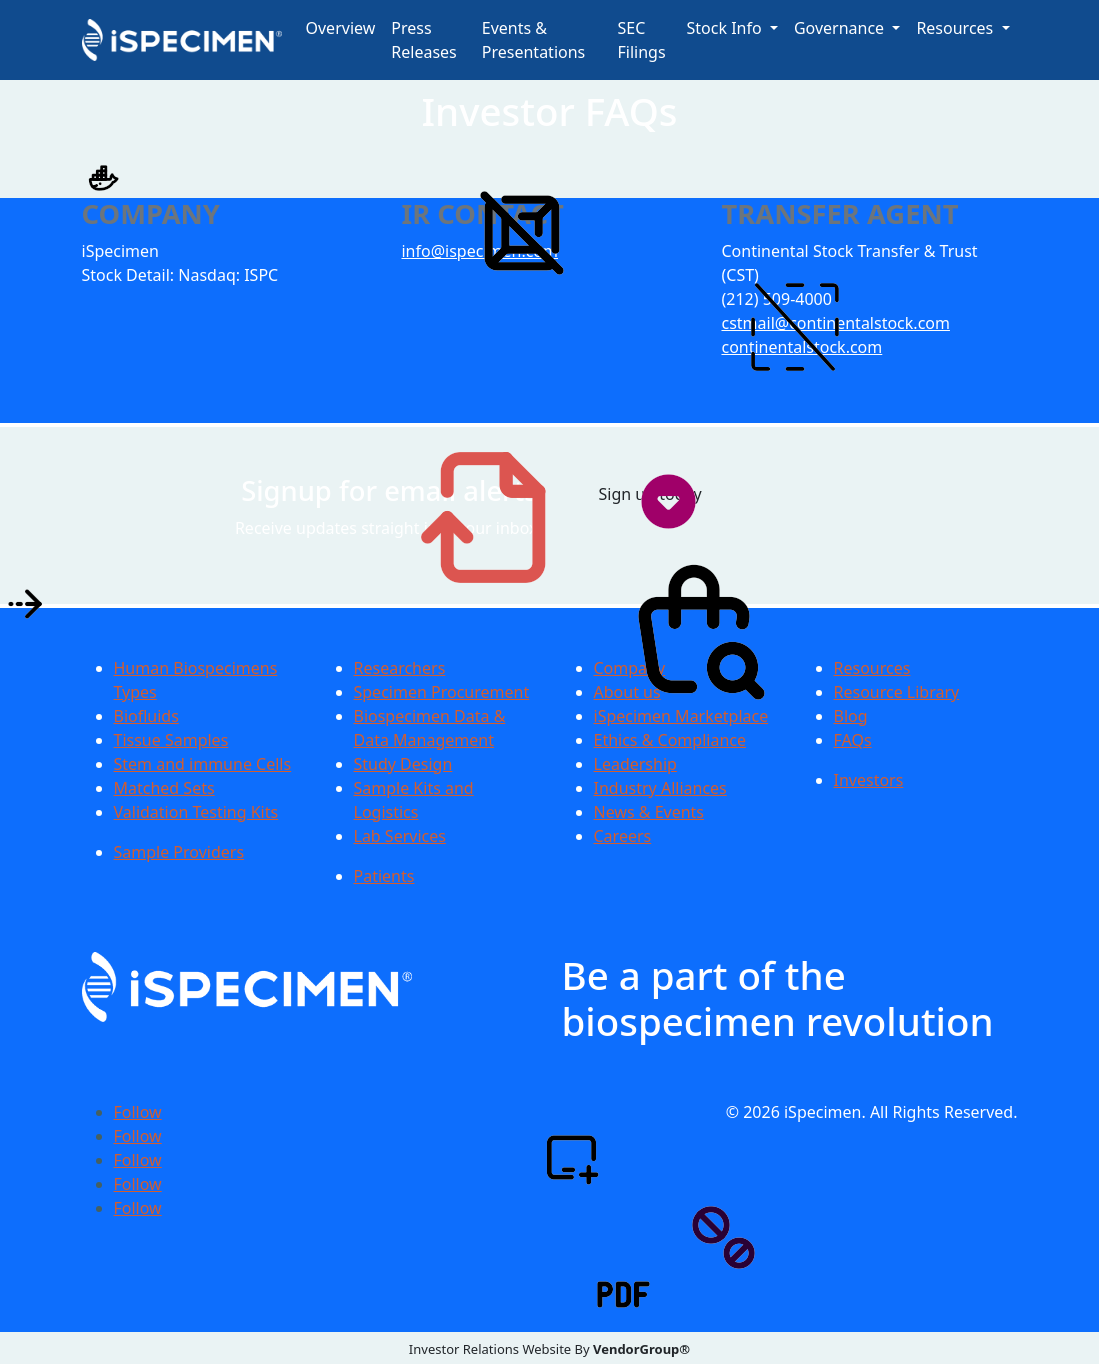  What do you see at coordinates (795, 327) in the screenshot?
I see `deselect or clear current selection` at bounding box center [795, 327].